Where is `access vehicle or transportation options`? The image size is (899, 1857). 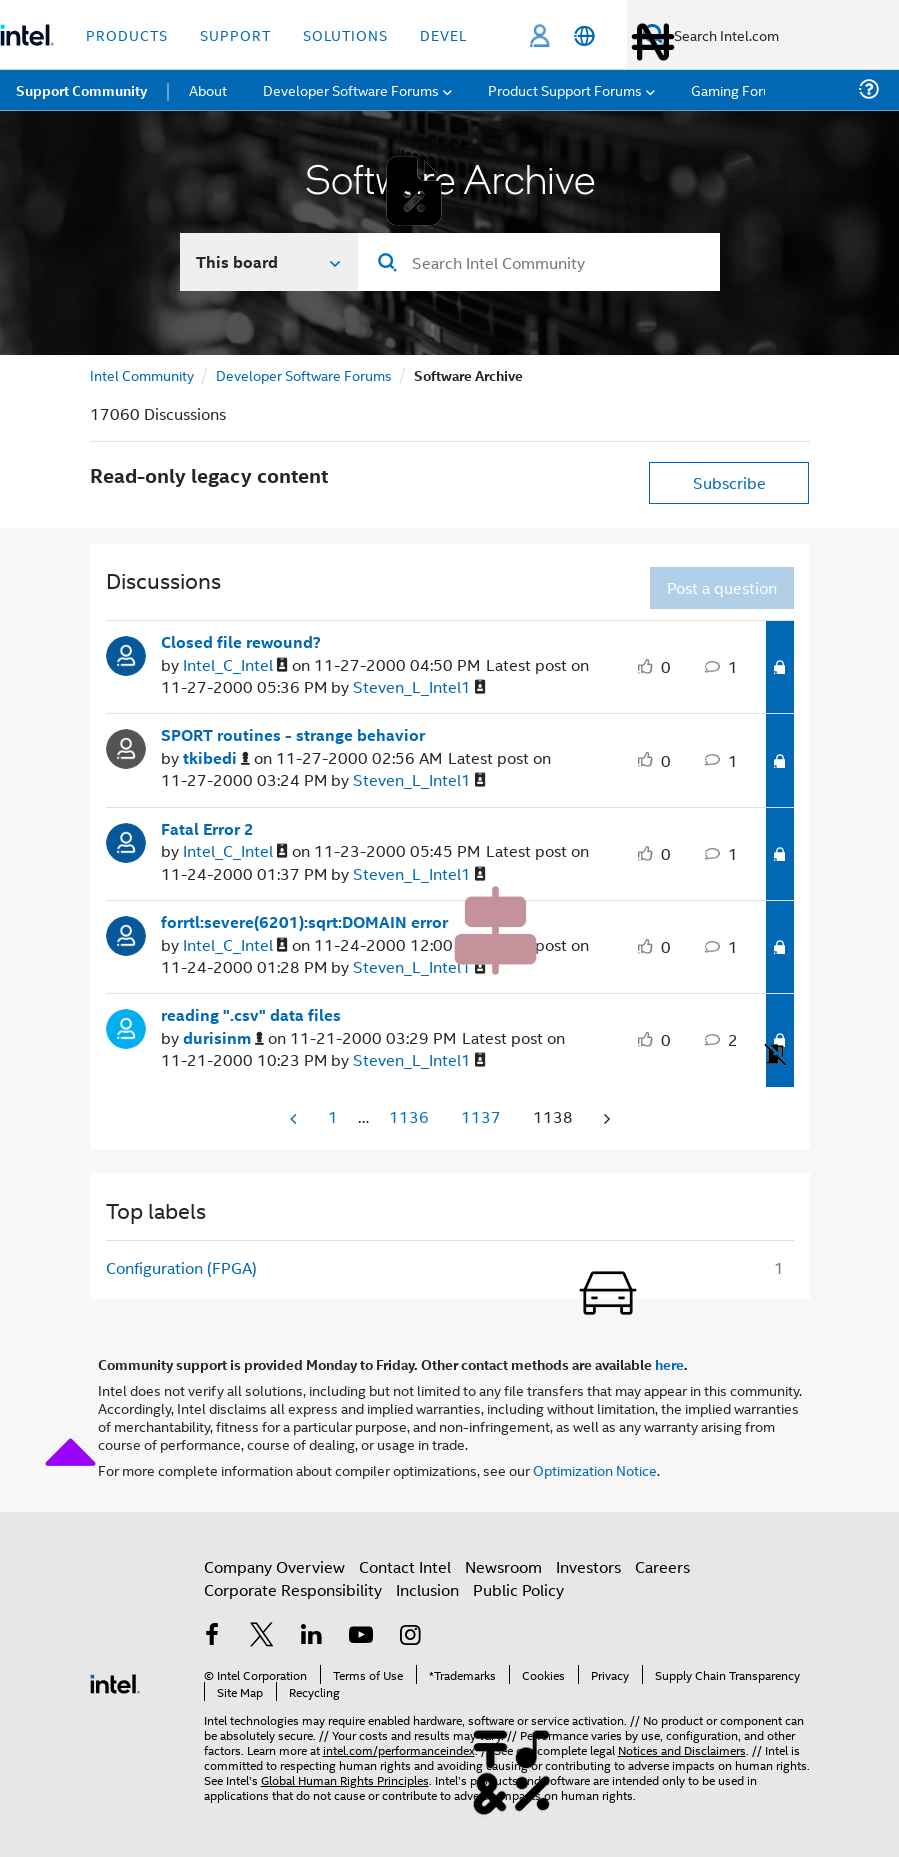
access vehicle or transportation options is located at coordinates (608, 1294).